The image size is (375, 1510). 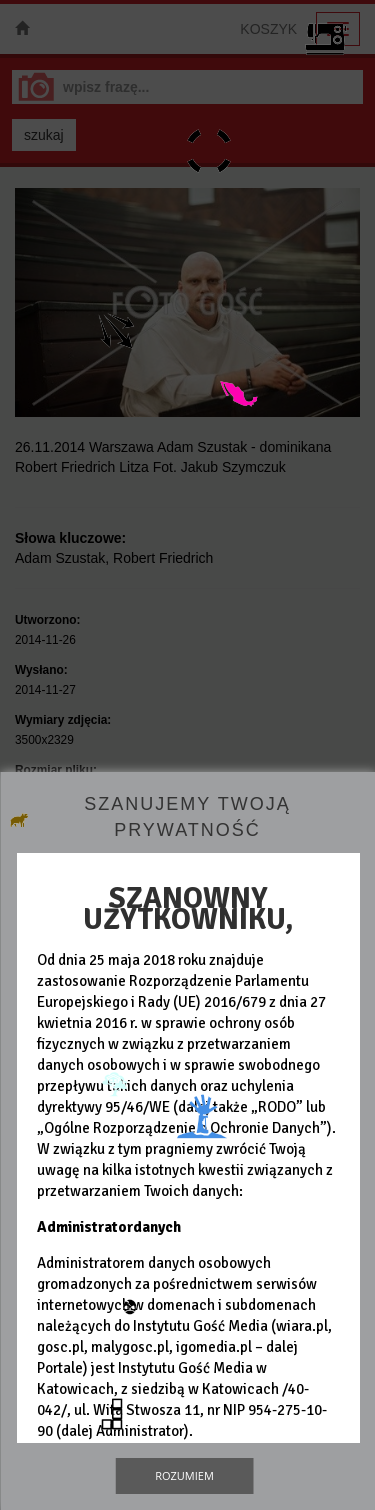 What do you see at coordinates (239, 394) in the screenshot?
I see `select Mexico as your country or region` at bounding box center [239, 394].